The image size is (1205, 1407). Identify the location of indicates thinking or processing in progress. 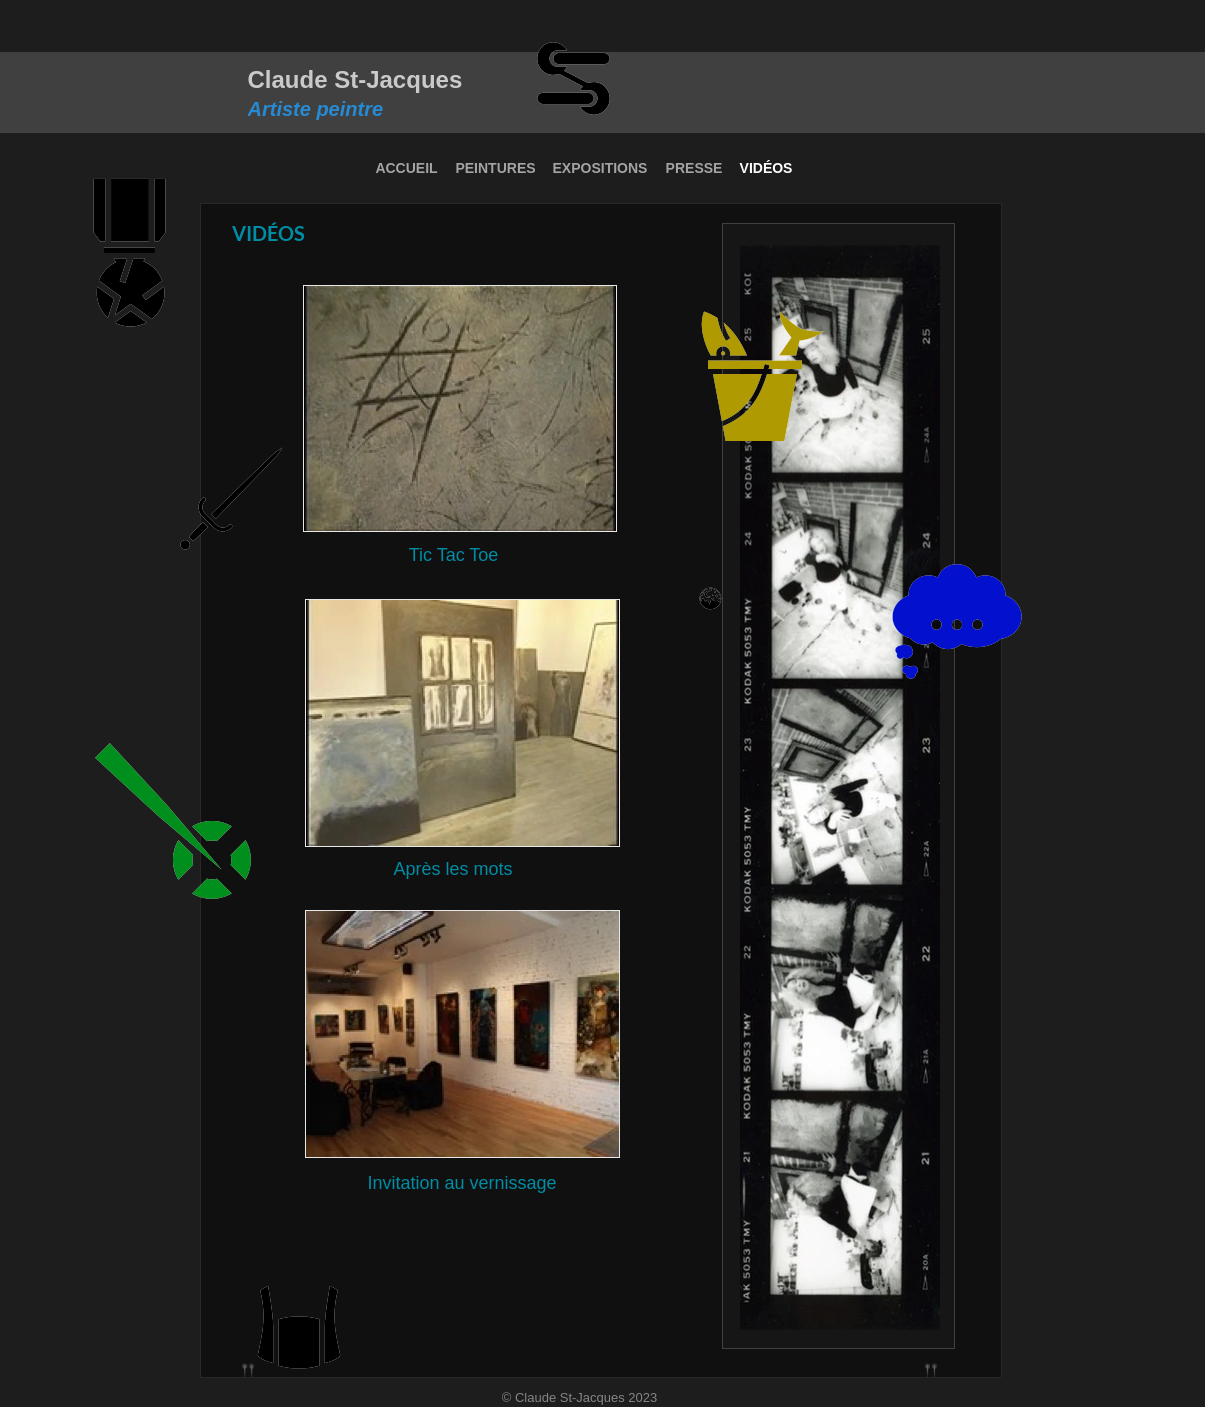
(957, 619).